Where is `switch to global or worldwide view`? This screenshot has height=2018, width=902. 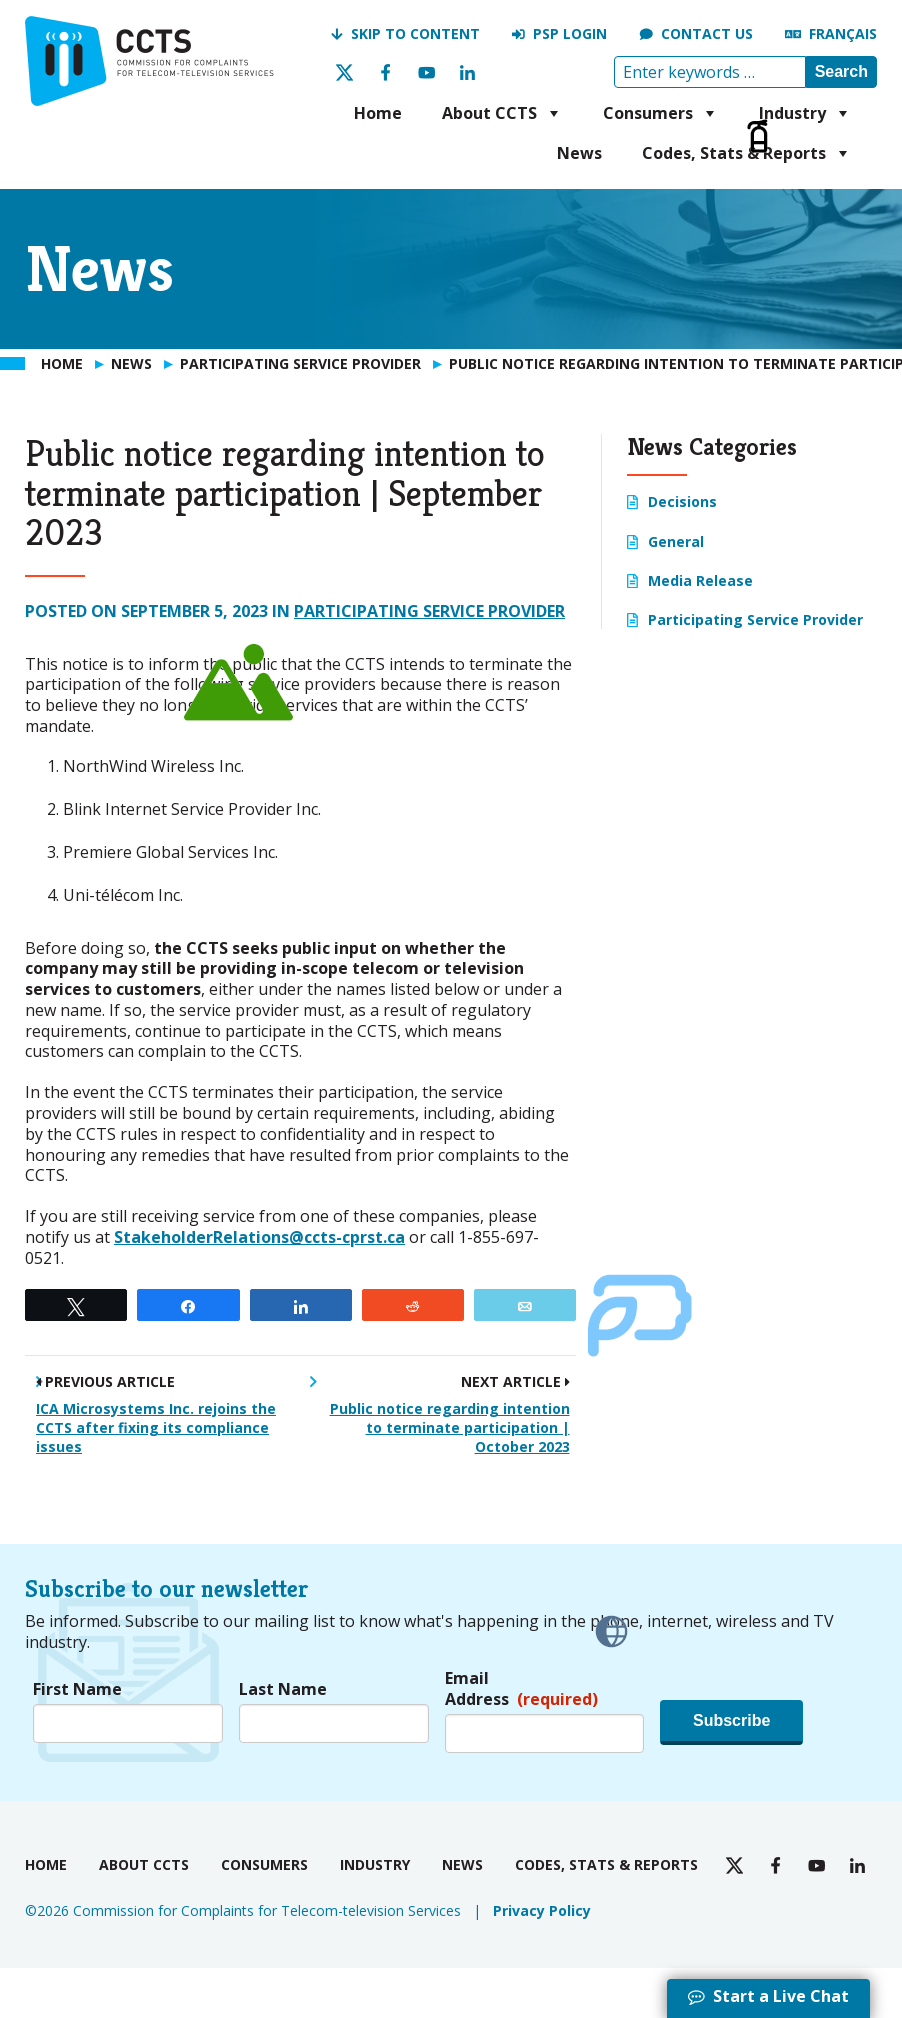
switch to global or worldwide view is located at coordinates (611, 1631).